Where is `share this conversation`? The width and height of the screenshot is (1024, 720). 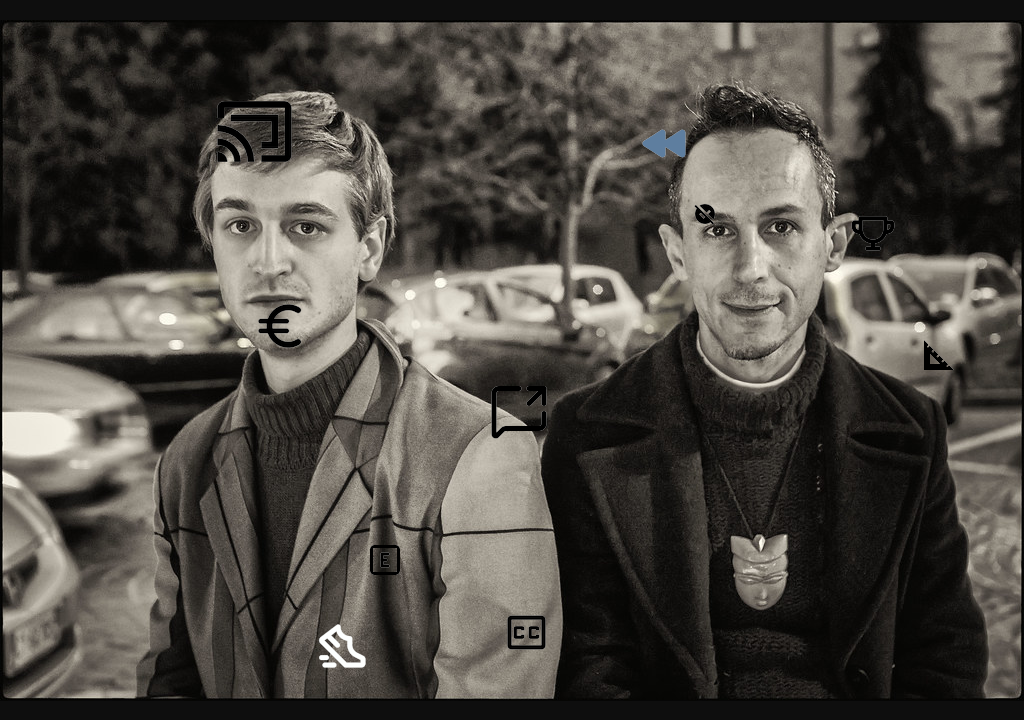
share this conversation is located at coordinates (519, 411).